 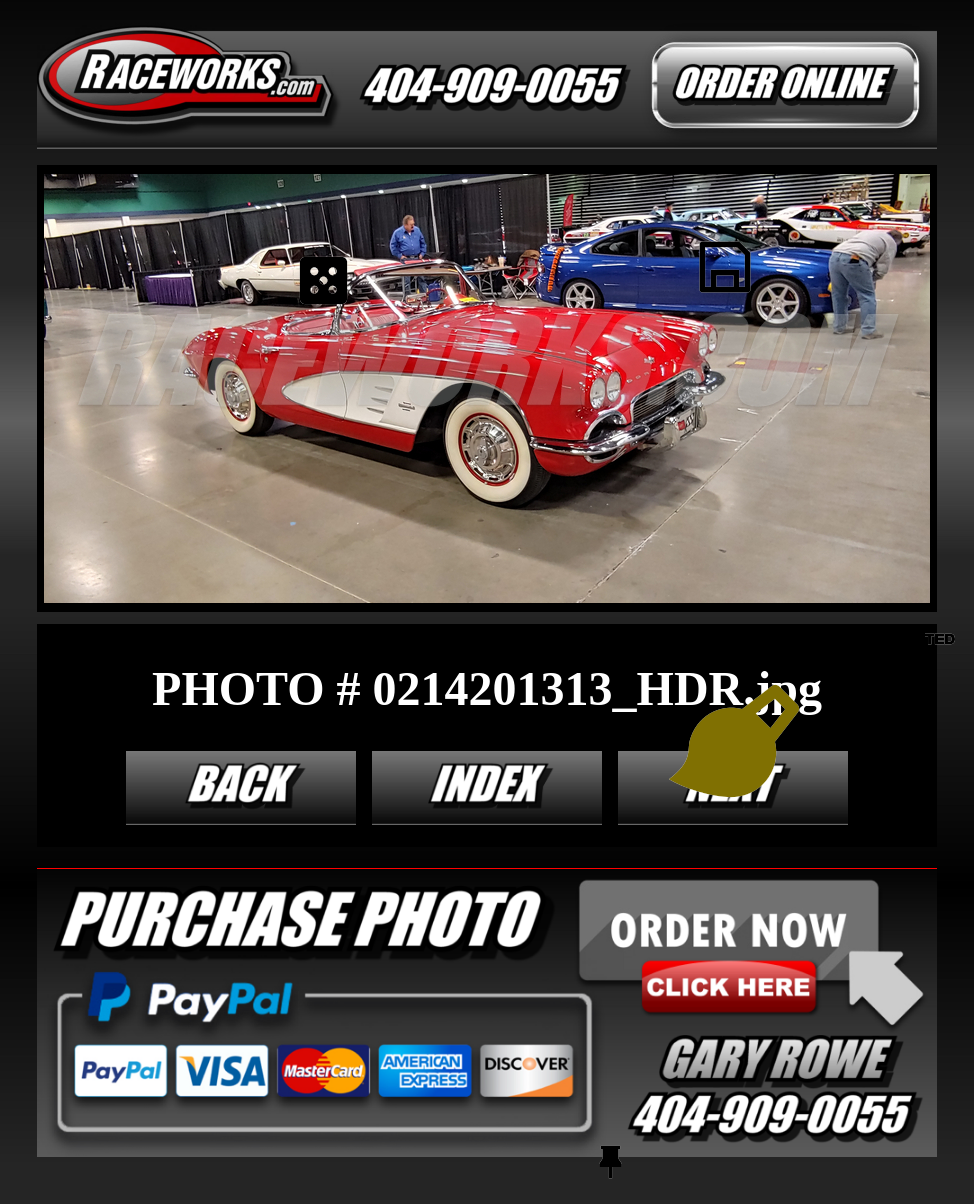 I want to click on randomize or shuffle content, so click(x=323, y=280).